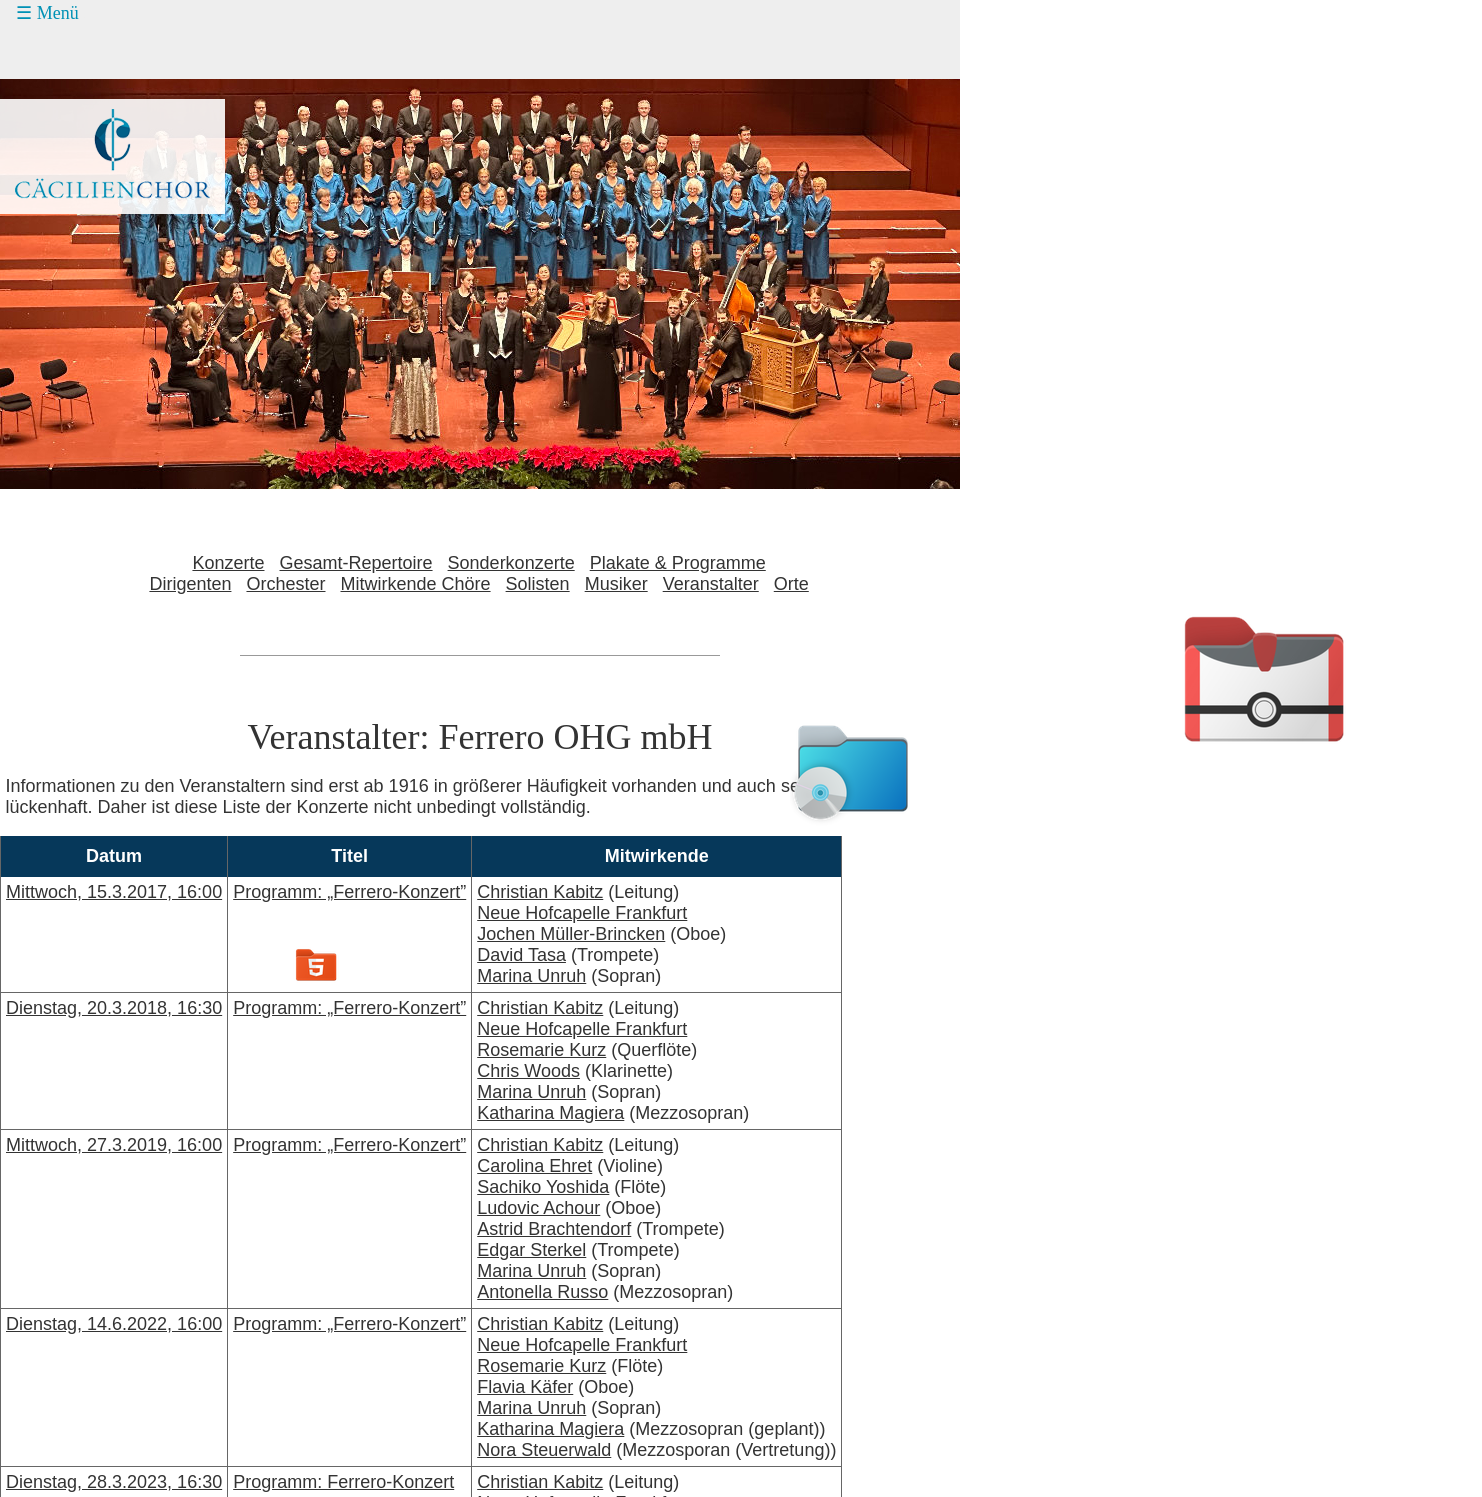 The image size is (1482, 1497). Describe the element at coordinates (316, 966) in the screenshot. I see `open folder containing HTML files` at that location.